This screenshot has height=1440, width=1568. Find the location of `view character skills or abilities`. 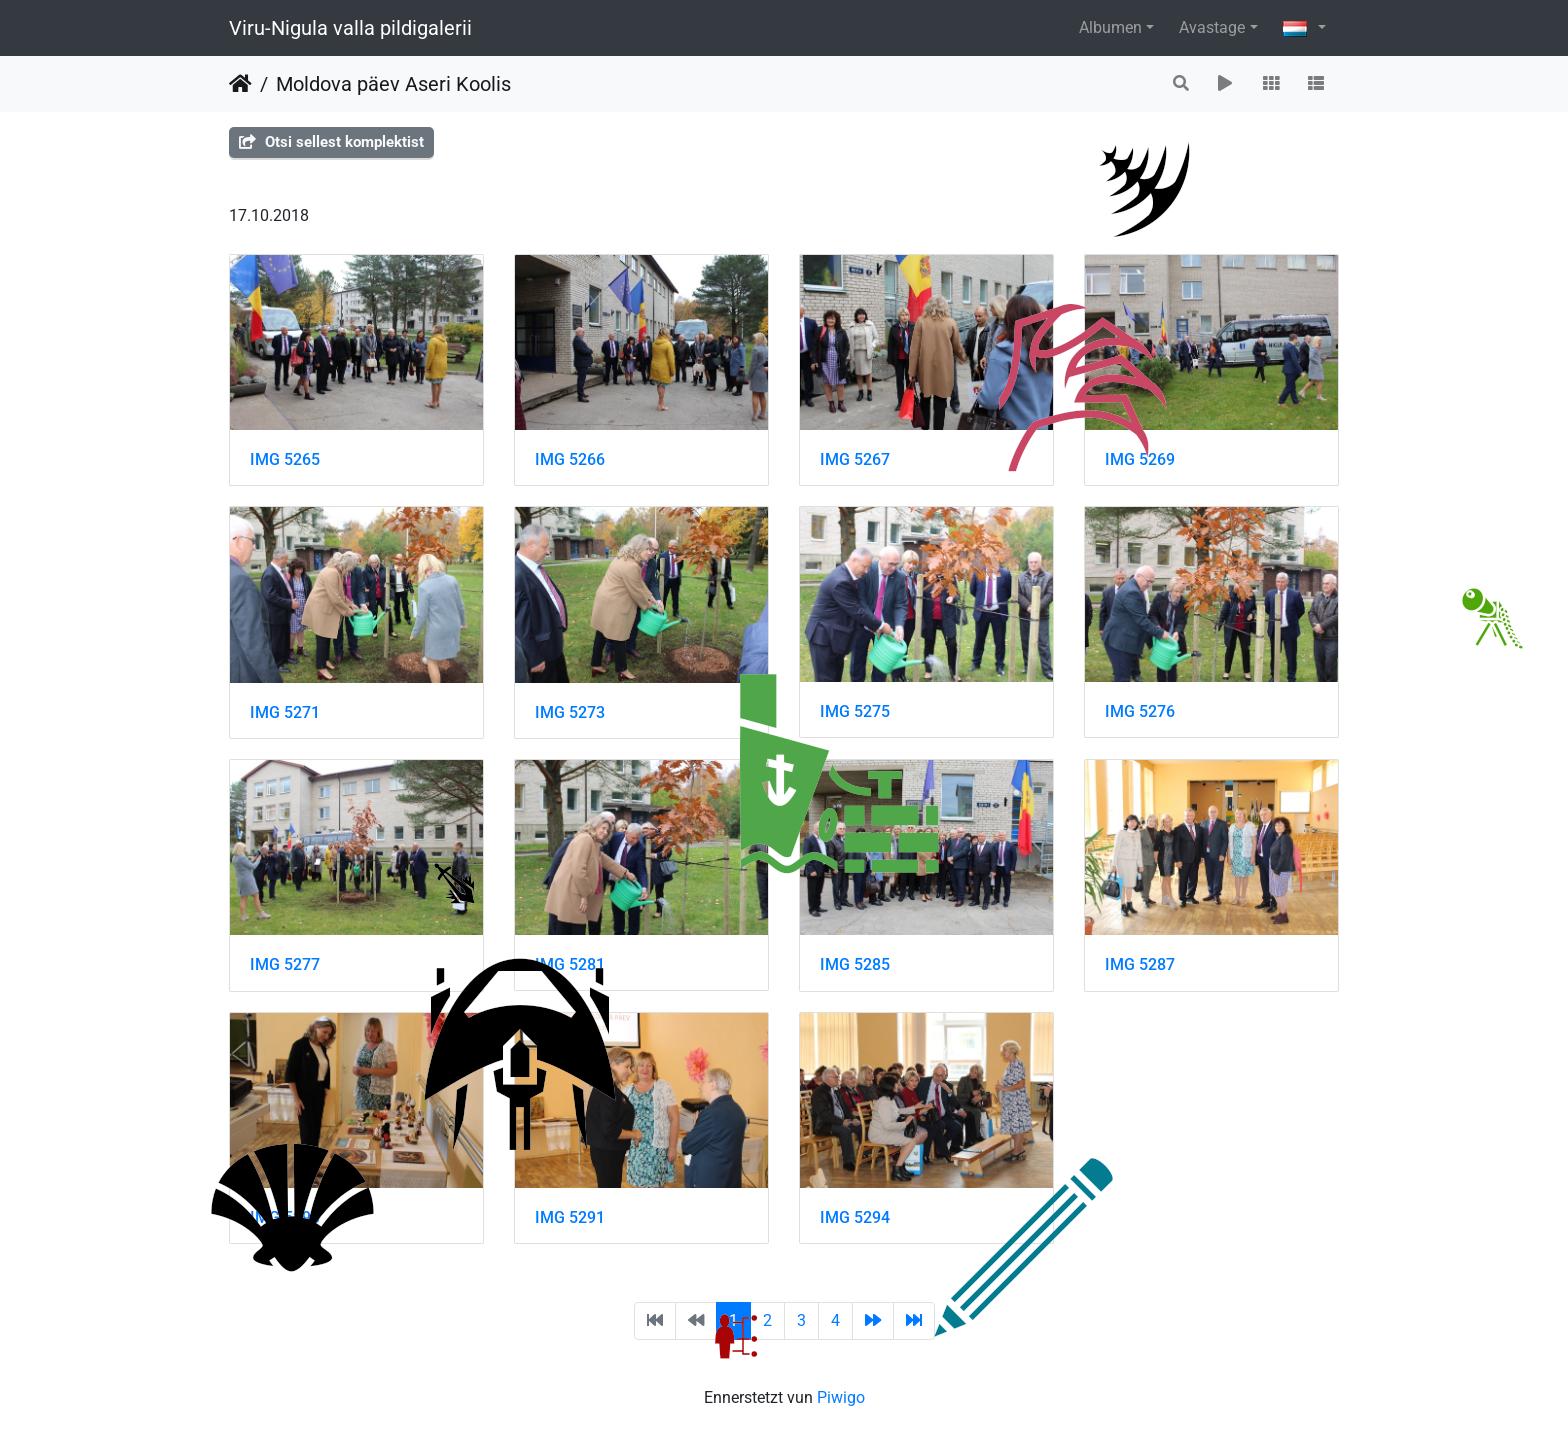

view character skills or abilities is located at coordinates (737, 1336).